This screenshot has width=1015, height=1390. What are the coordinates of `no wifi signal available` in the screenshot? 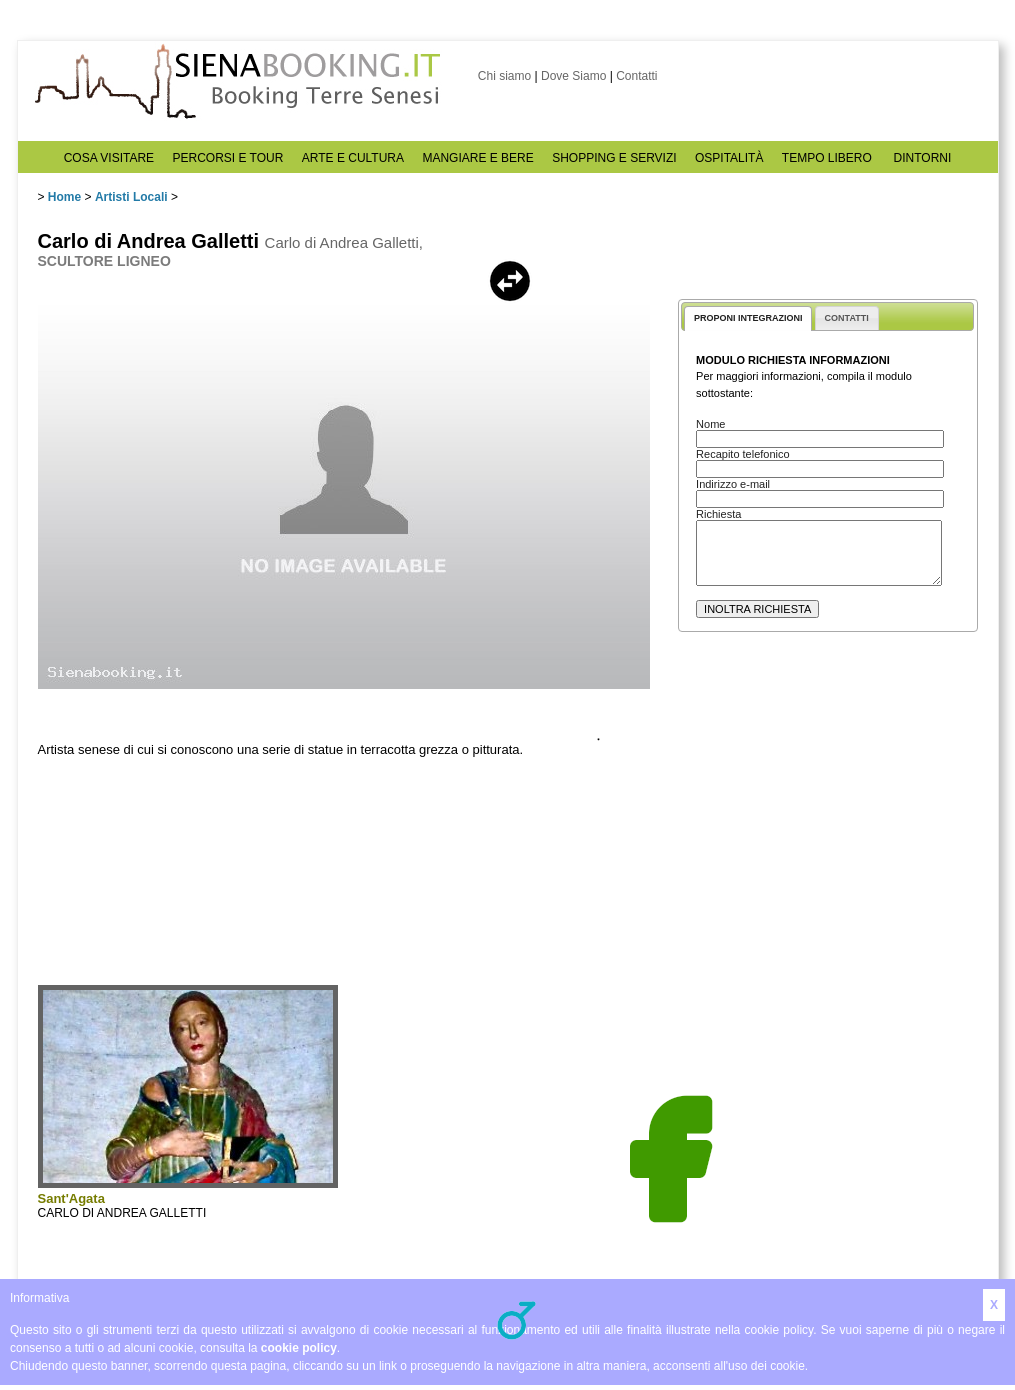 It's located at (598, 729).